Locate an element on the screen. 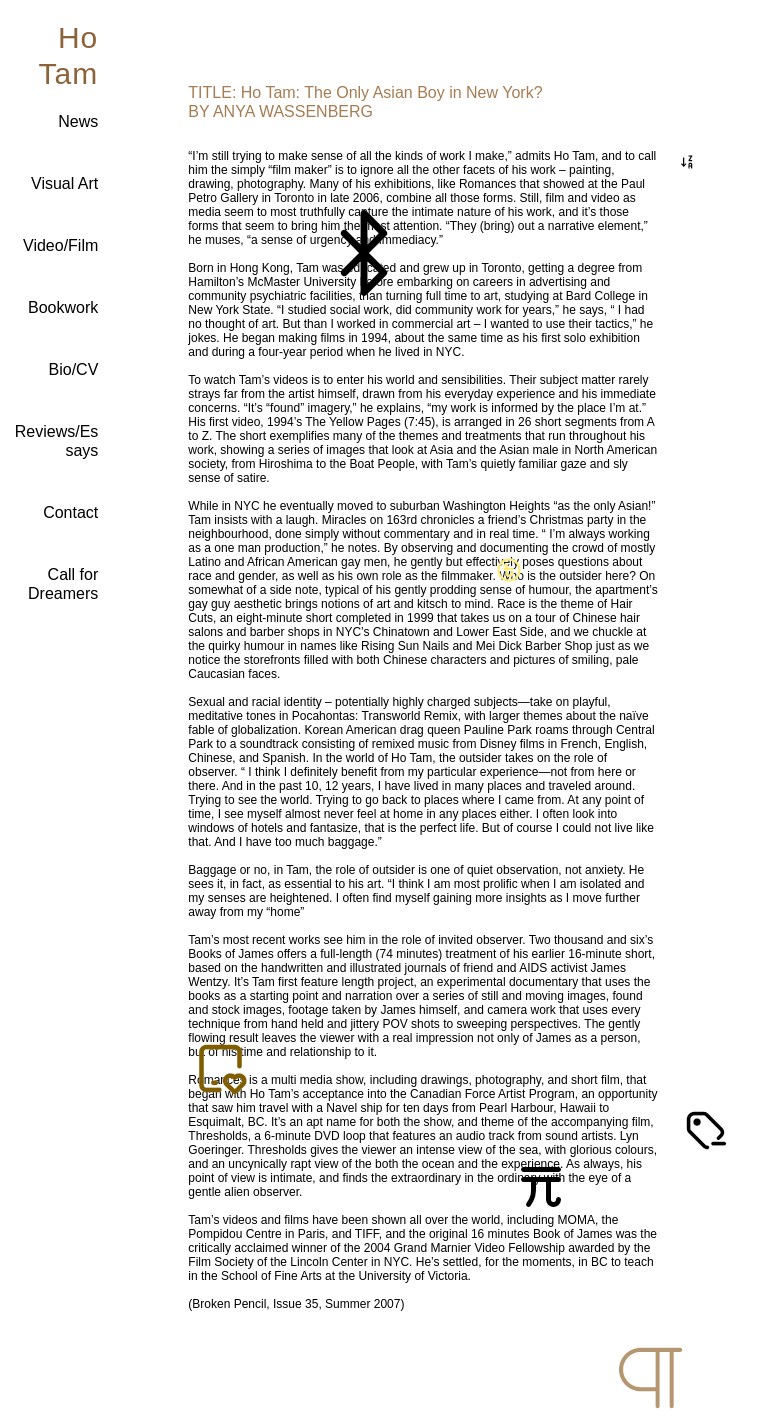 This screenshot has width=768, height=1428. toggle bluetooth connectivity is located at coordinates (364, 253).